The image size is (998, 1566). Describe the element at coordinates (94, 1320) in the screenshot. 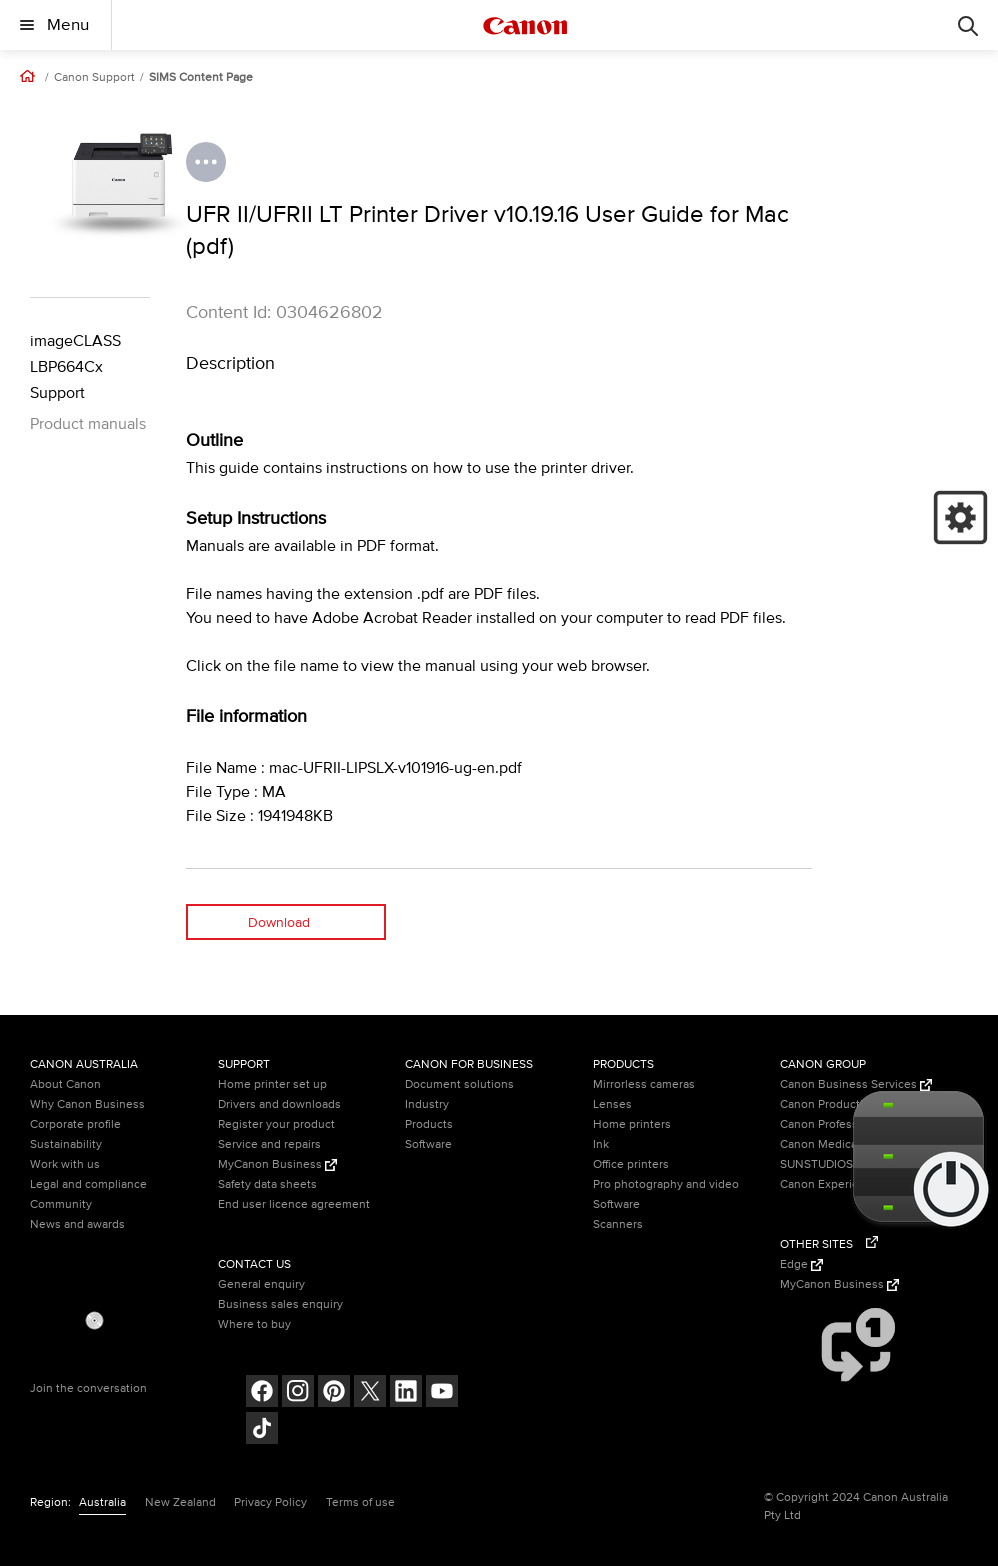

I see `access CD/DVD drive` at that location.